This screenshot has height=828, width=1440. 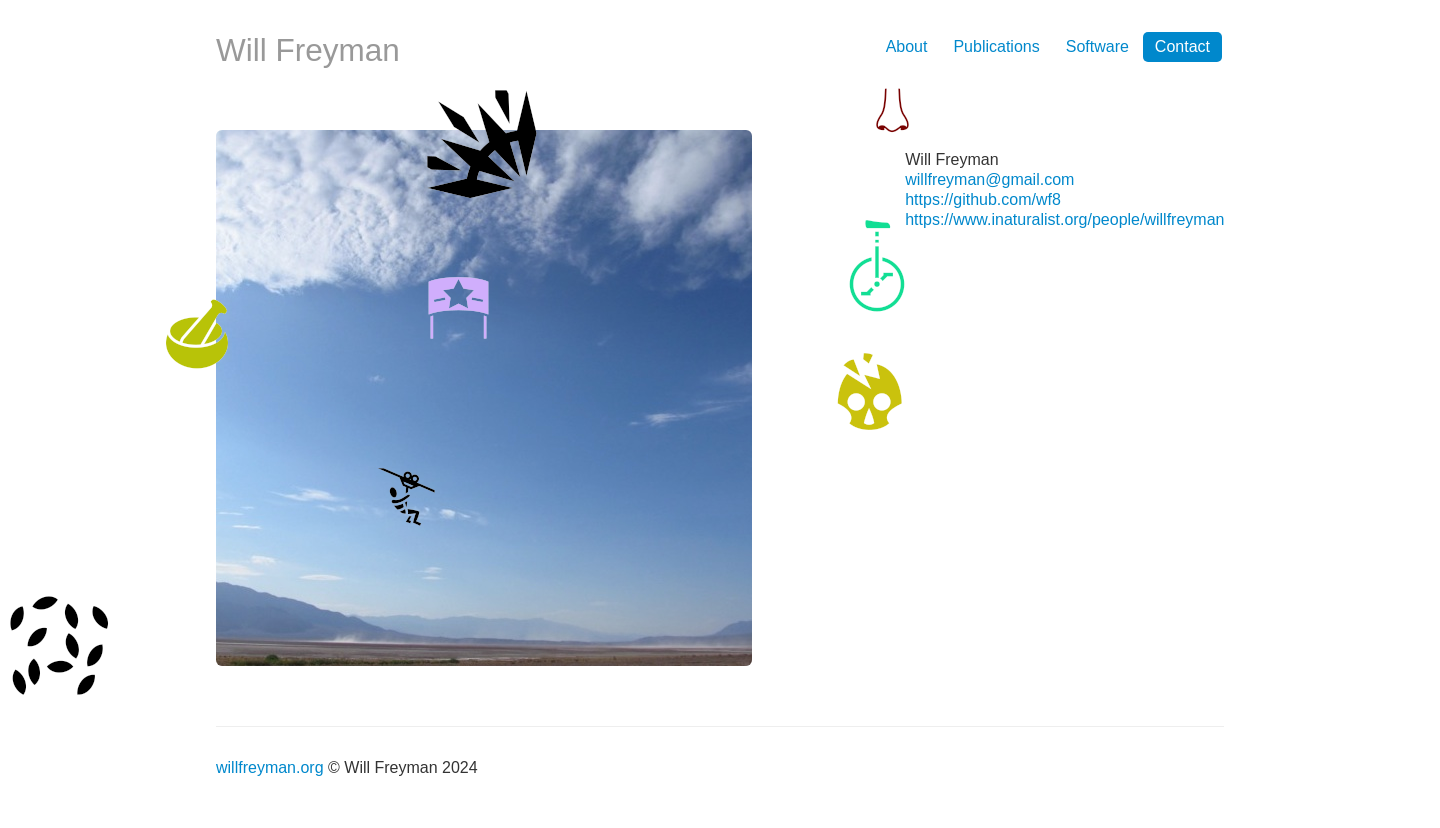 What do you see at coordinates (877, 265) in the screenshot?
I see `select unicycle or single-wheel vehicle option` at bounding box center [877, 265].